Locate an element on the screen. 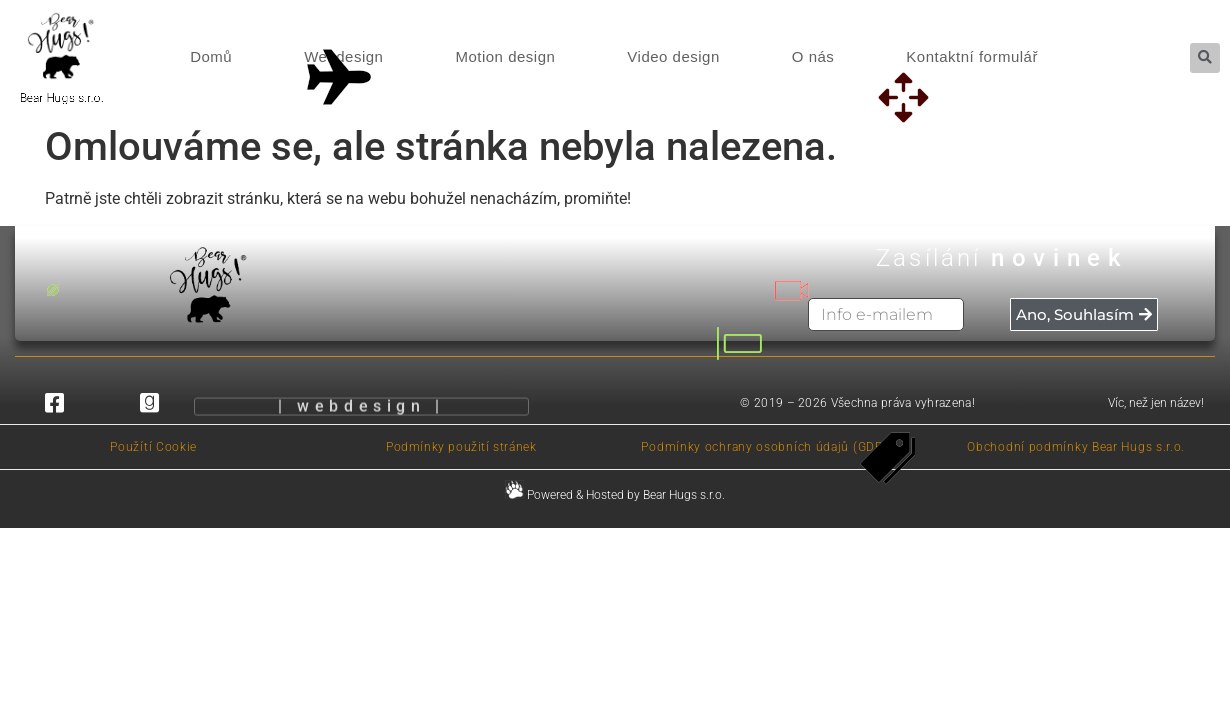 This screenshot has height=720, width=1230. start a video call is located at coordinates (790, 290).